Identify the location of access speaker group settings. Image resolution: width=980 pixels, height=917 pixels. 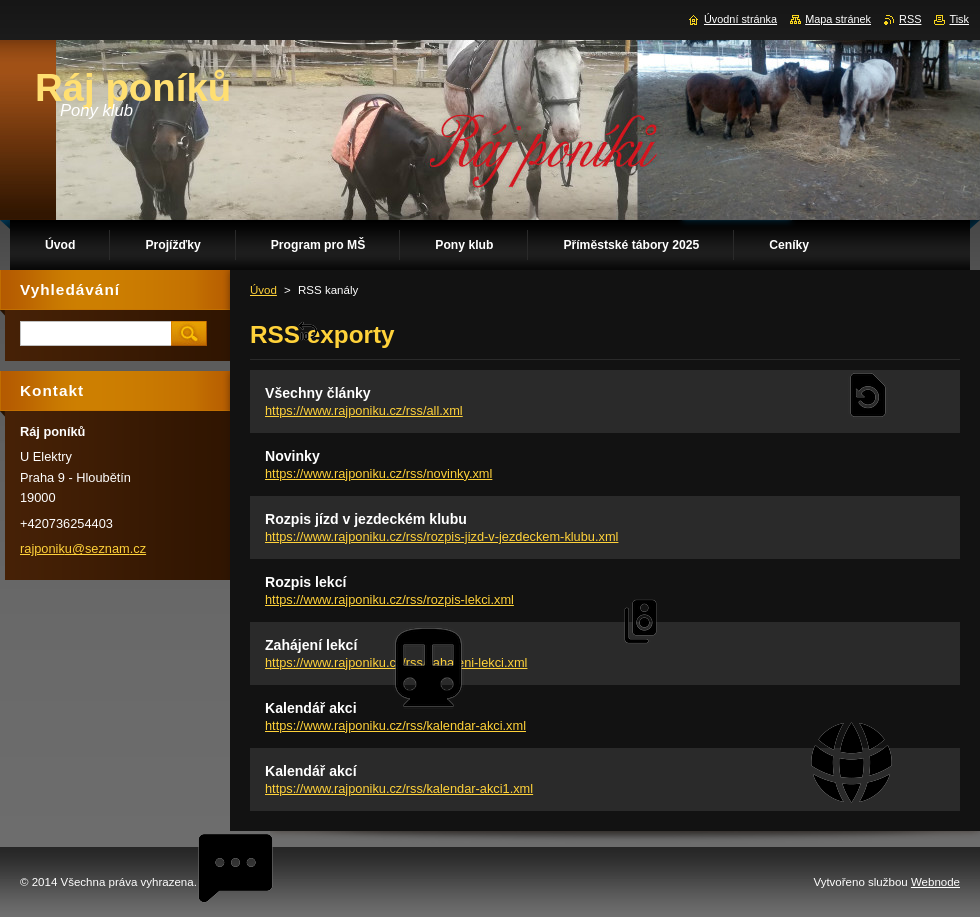
(640, 621).